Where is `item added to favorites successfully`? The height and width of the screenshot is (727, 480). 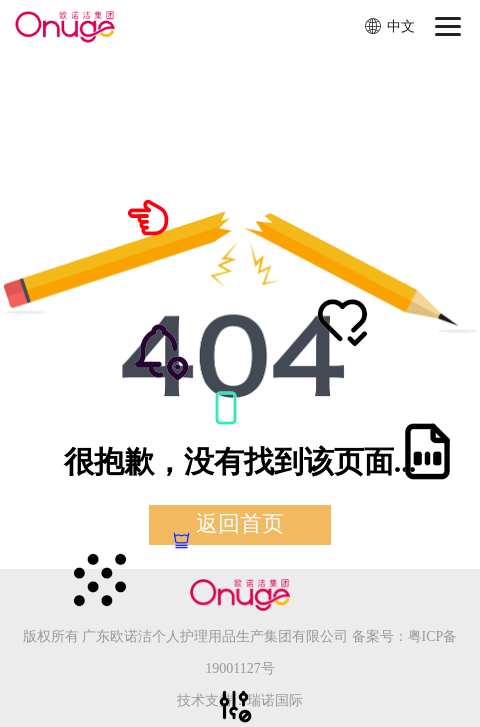
item added to favorites successfully is located at coordinates (342, 321).